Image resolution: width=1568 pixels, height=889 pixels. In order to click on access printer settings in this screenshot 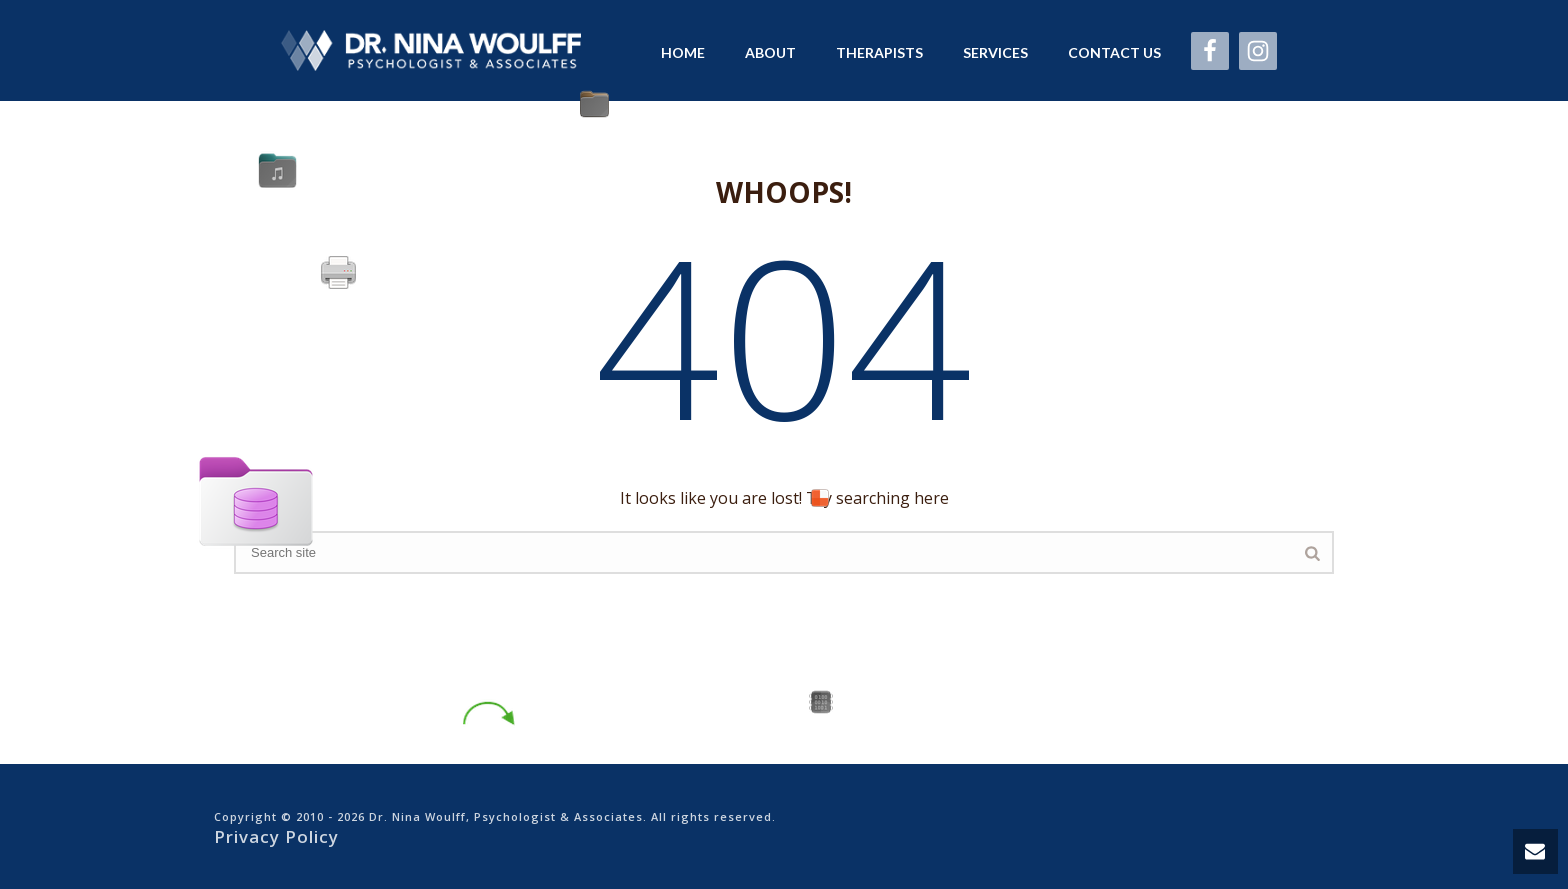, I will do `click(338, 272)`.